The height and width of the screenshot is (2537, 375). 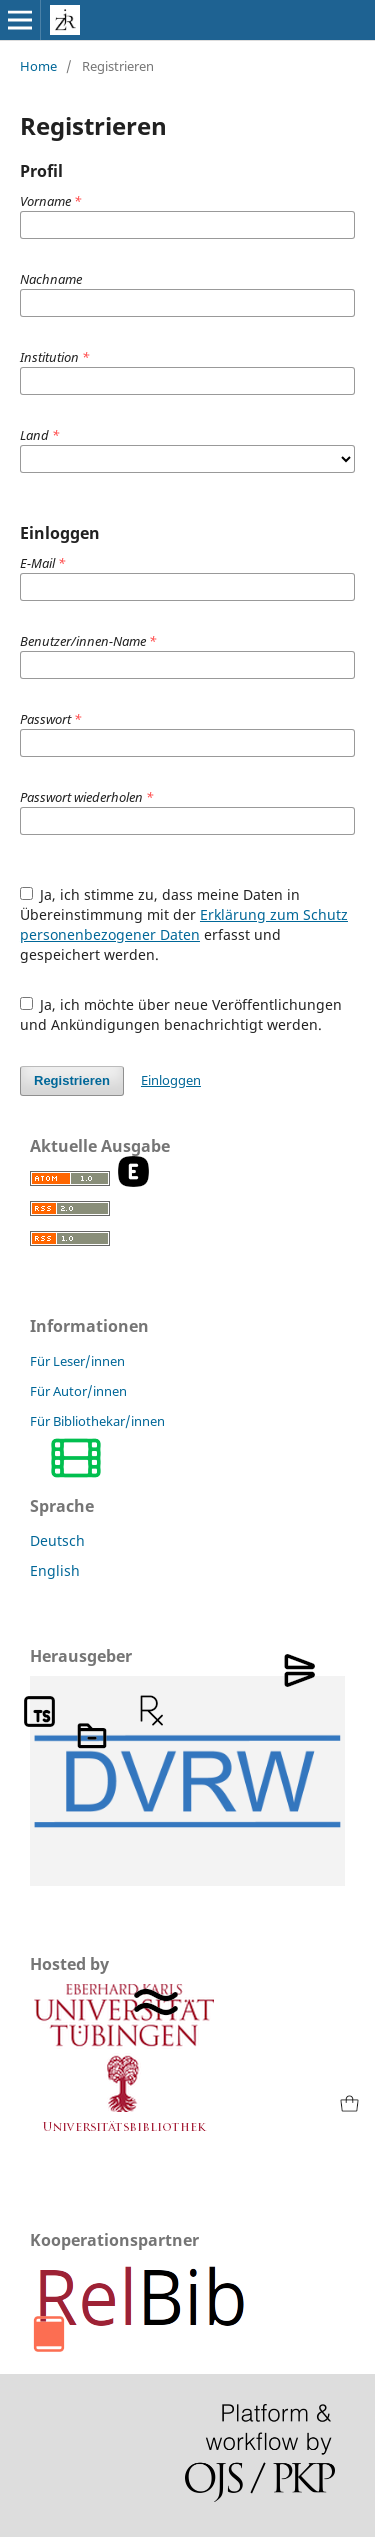 What do you see at coordinates (76, 1458) in the screenshot?
I see `access video or film content` at bounding box center [76, 1458].